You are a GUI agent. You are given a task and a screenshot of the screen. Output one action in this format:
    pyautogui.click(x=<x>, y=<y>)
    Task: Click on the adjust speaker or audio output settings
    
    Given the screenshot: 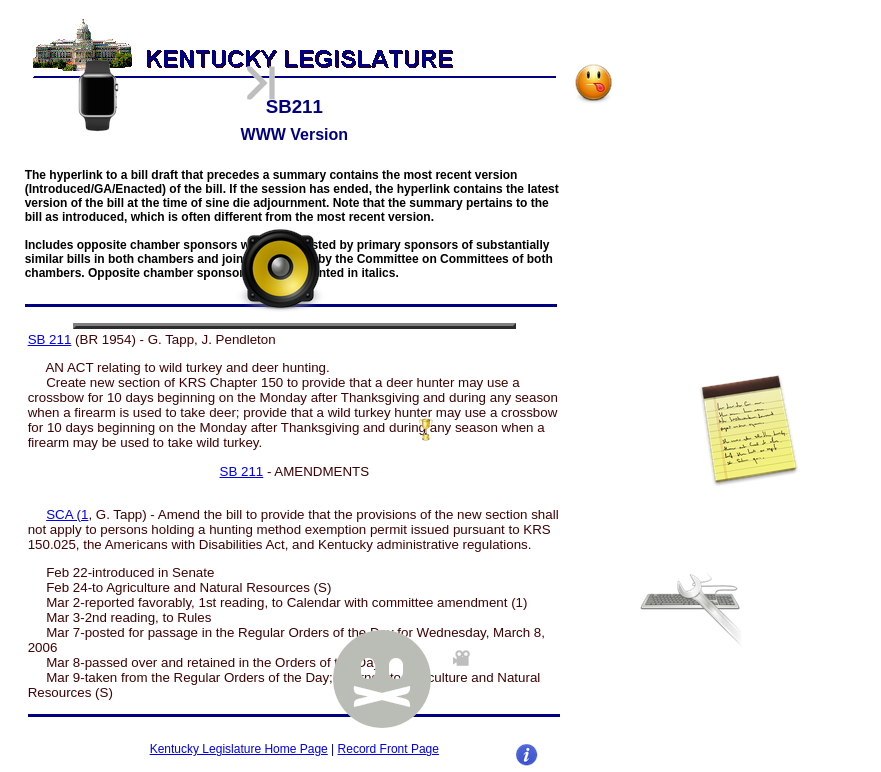 What is the action you would take?
    pyautogui.click(x=280, y=268)
    